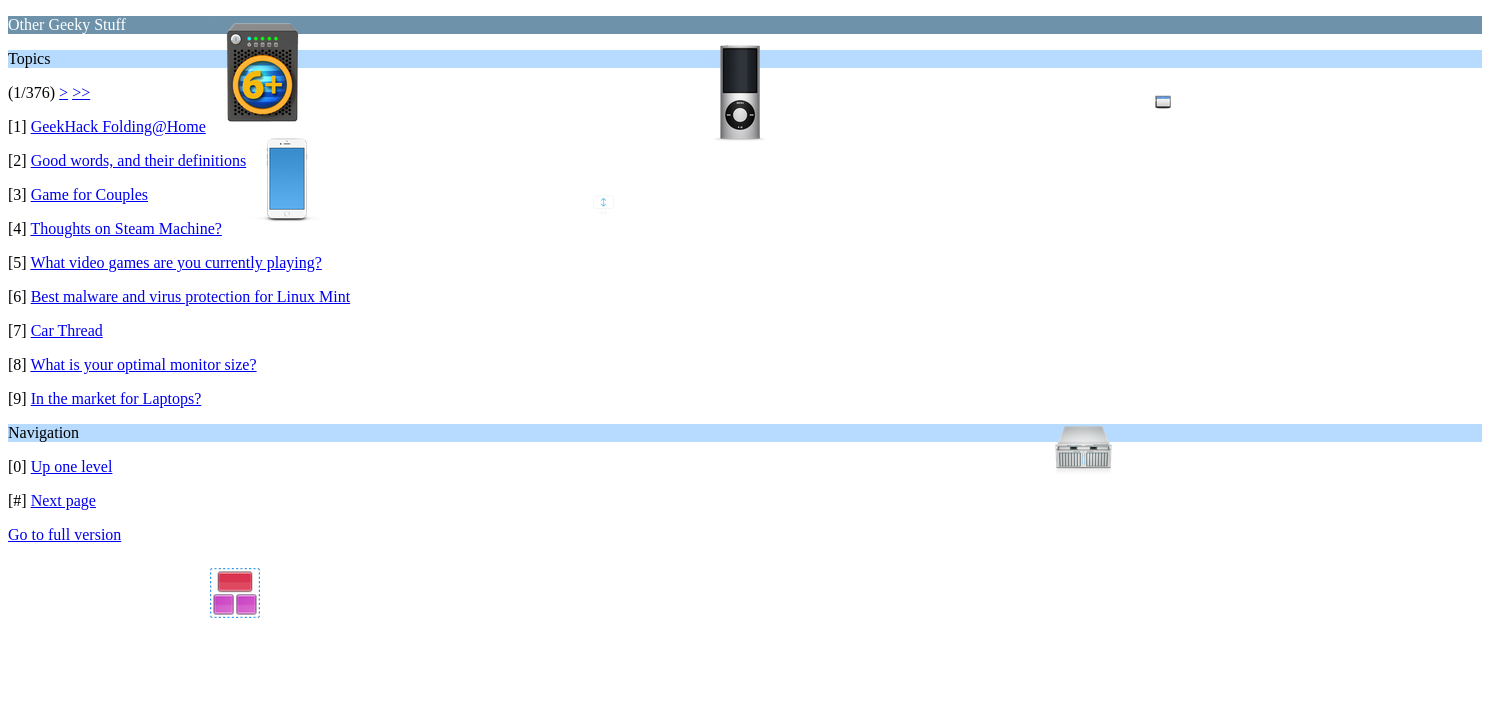 This screenshot has height=720, width=1490. I want to click on select all items in the current view, so click(235, 593).